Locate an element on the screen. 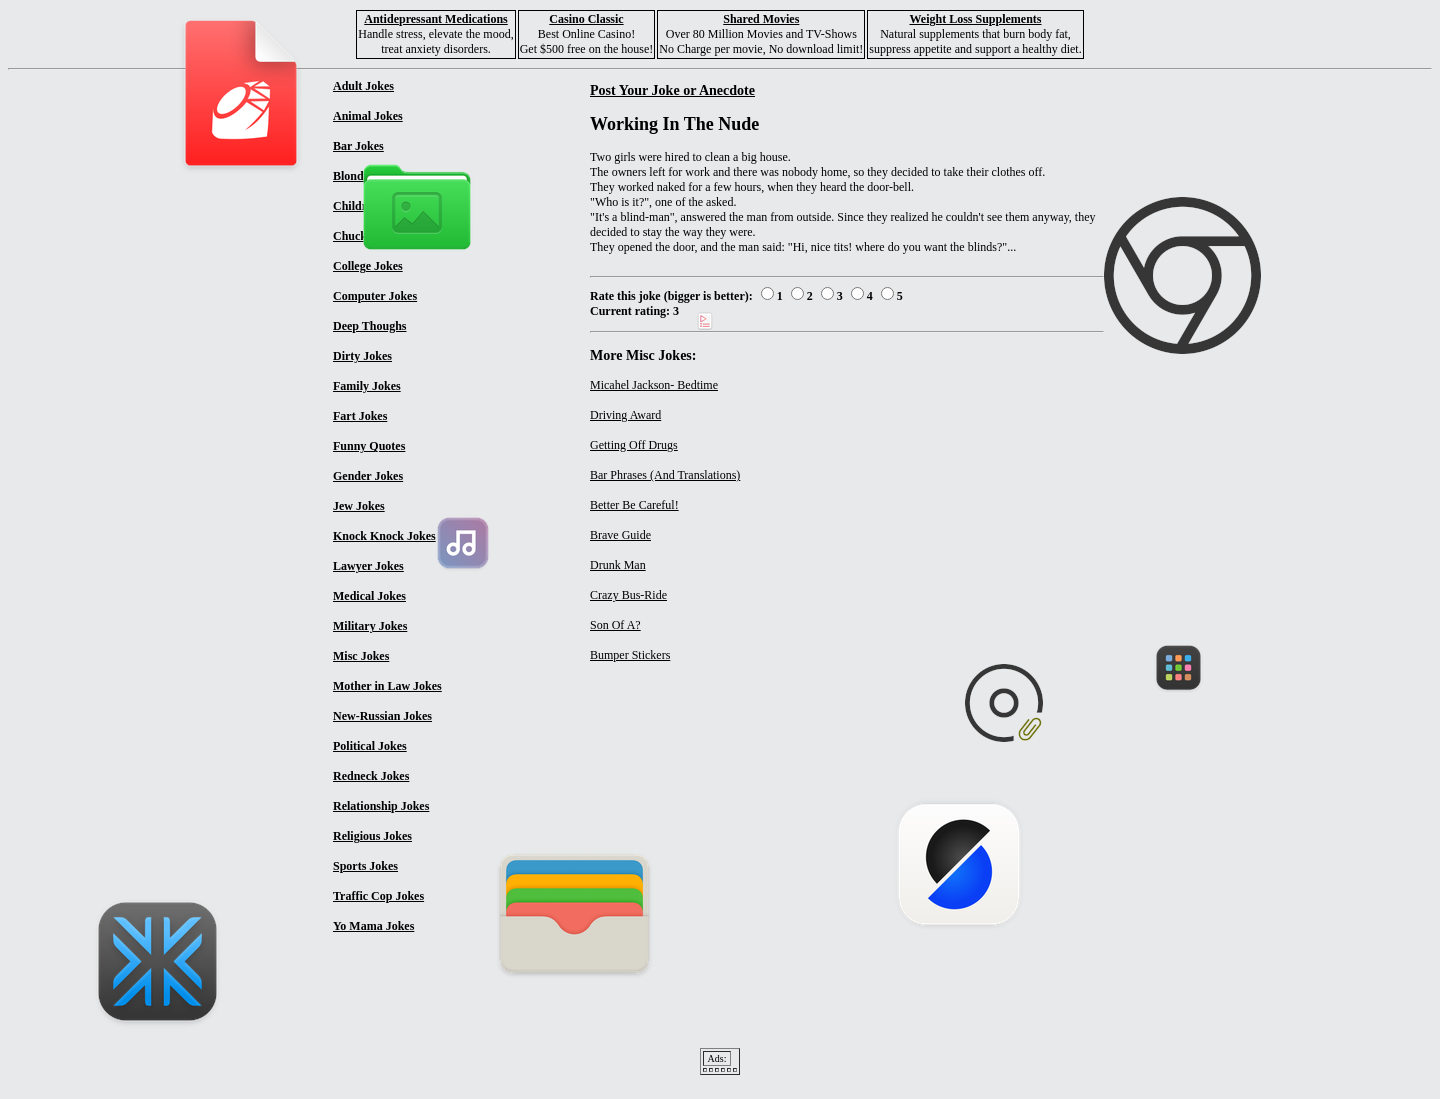 This screenshot has height=1099, width=1440. open a playlist file is located at coordinates (705, 321).